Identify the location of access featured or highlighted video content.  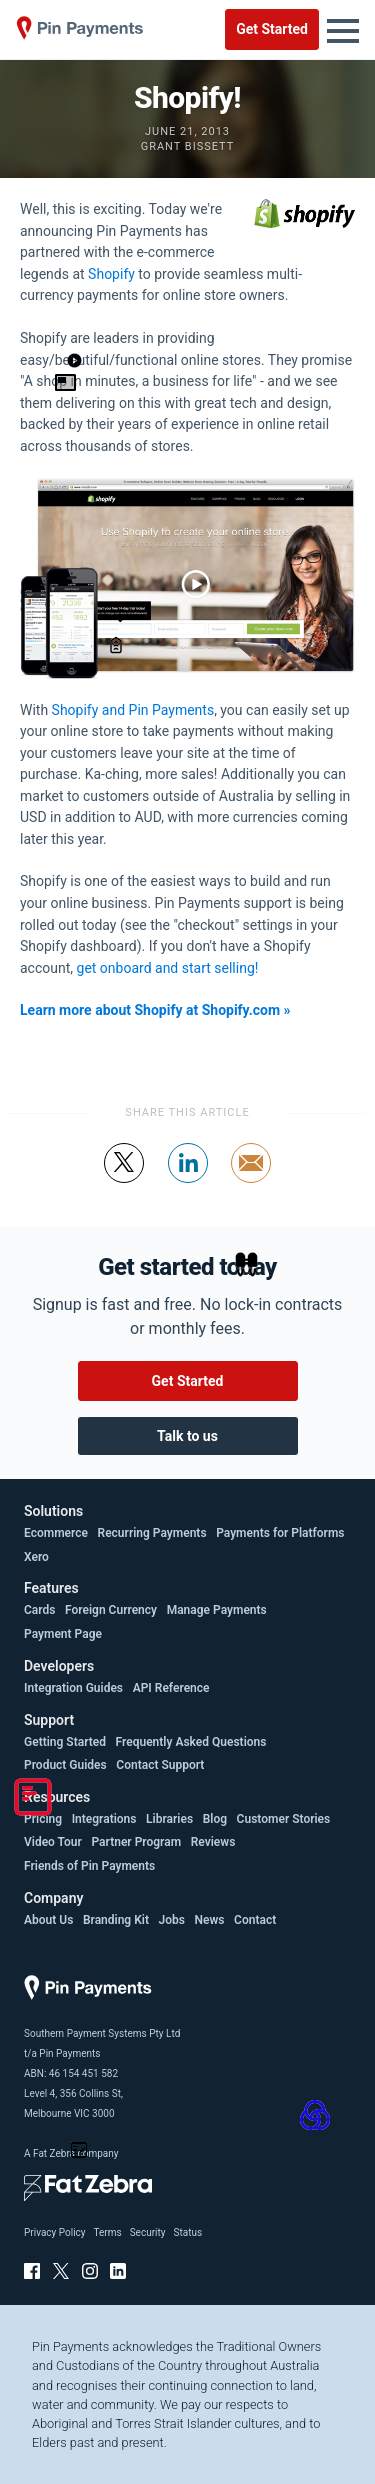
(65, 382).